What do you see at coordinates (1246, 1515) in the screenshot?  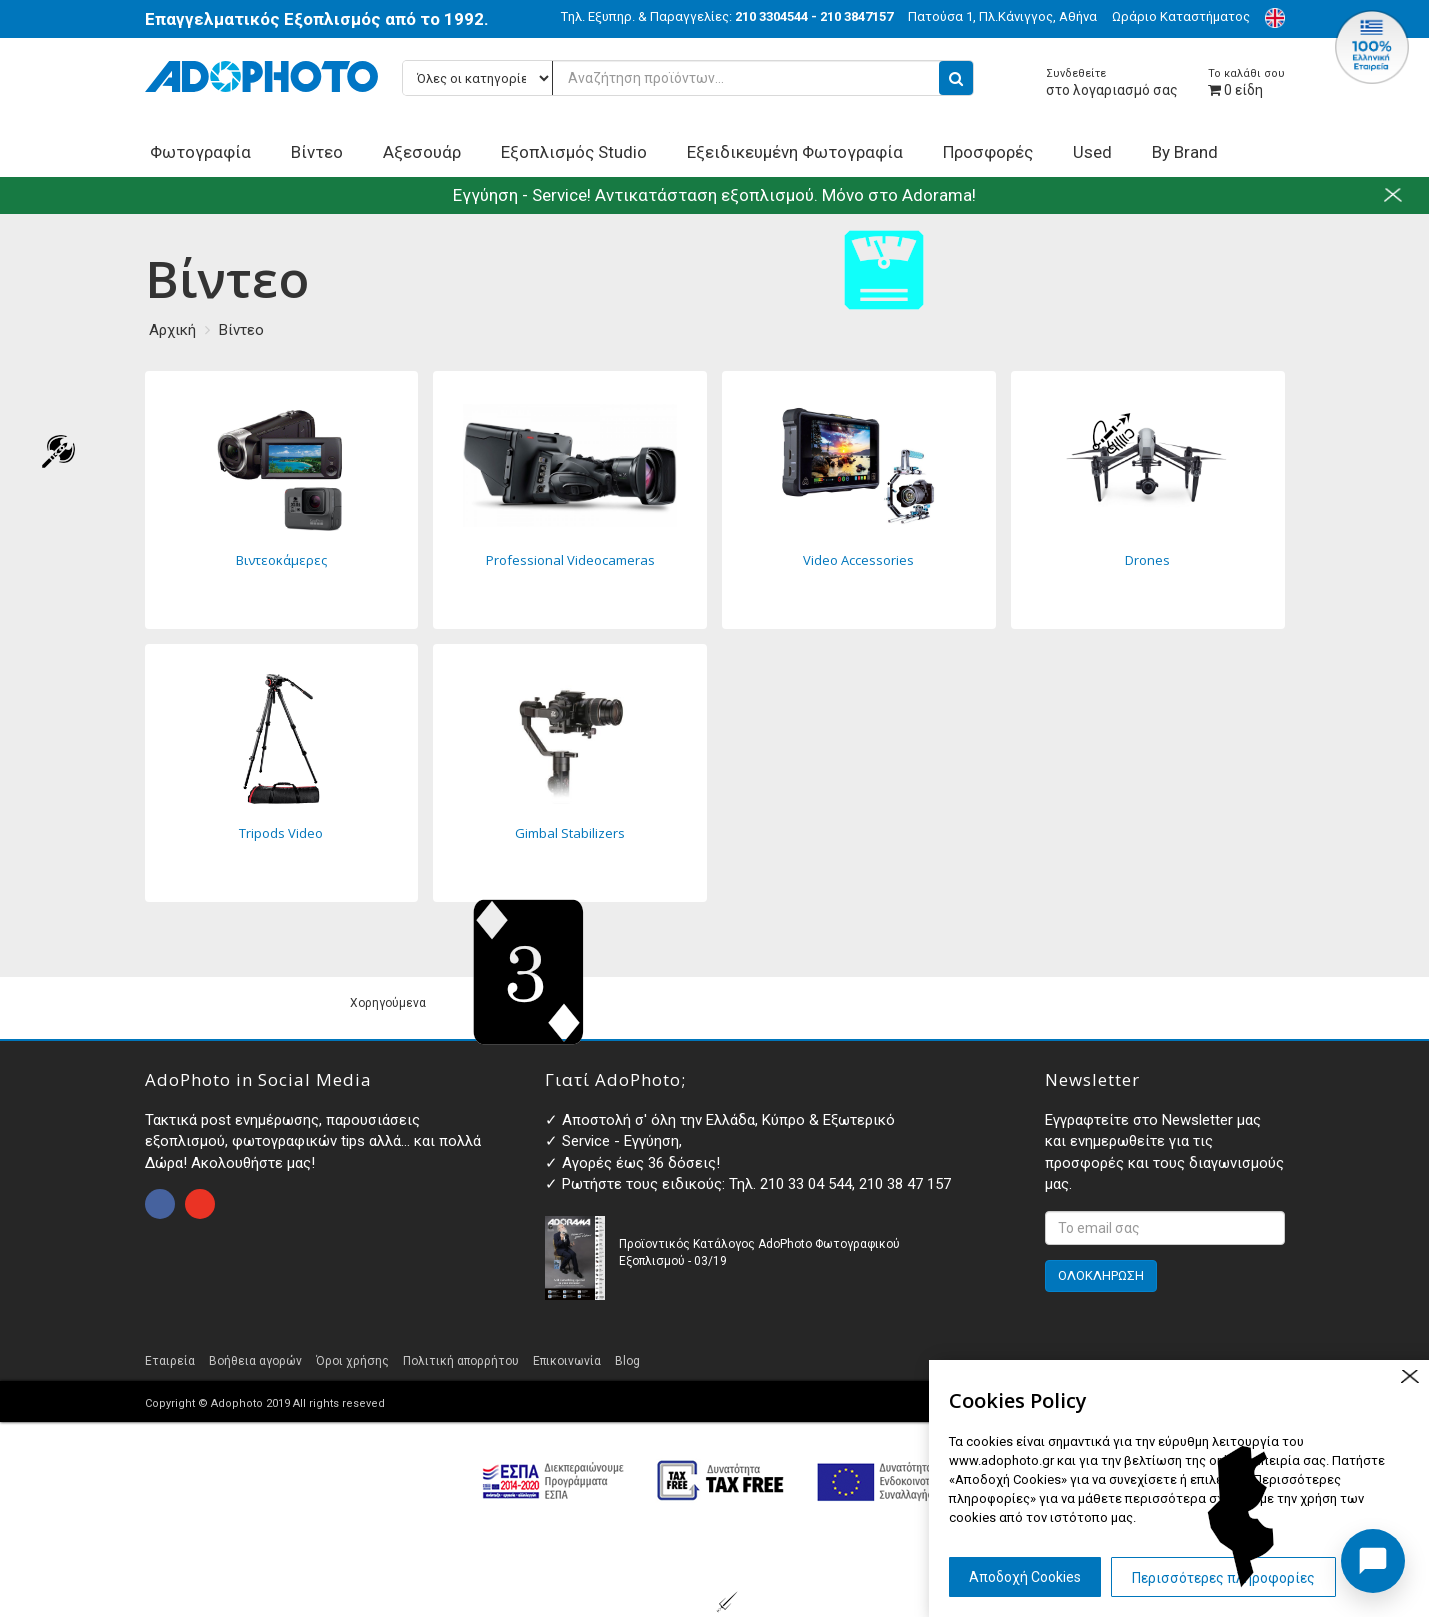 I see `select tunisia as your country or region` at bounding box center [1246, 1515].